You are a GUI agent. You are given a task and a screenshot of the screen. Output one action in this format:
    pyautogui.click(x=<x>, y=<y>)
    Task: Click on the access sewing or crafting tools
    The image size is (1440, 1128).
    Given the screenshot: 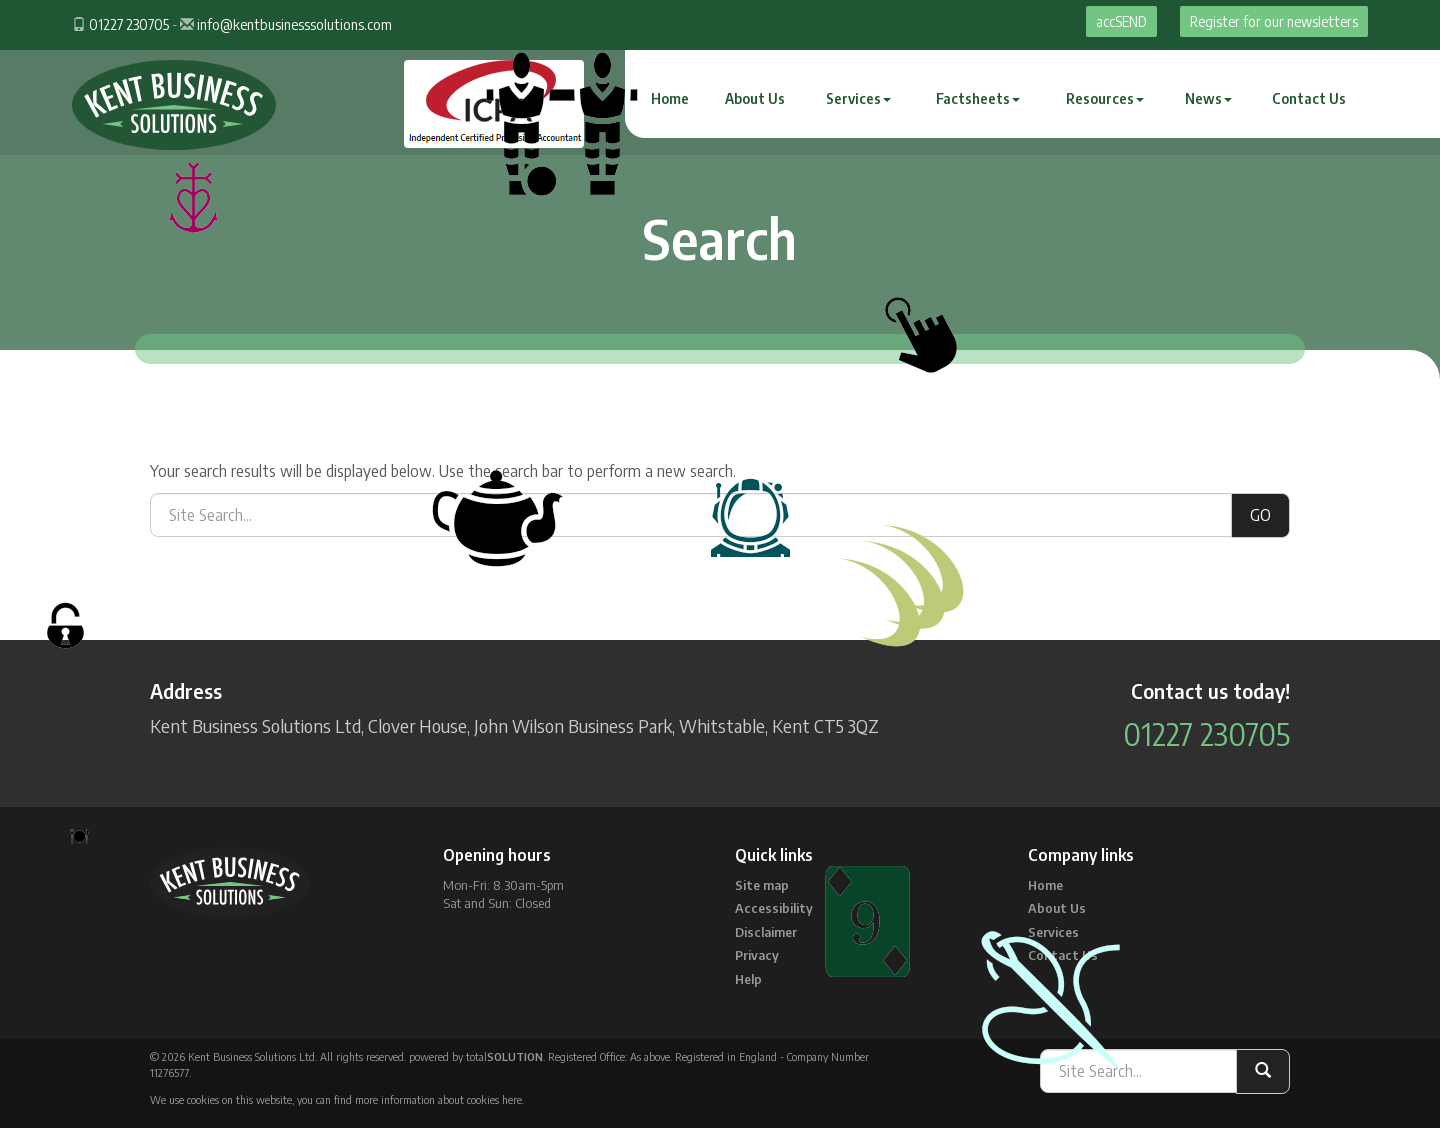 What is the action you would take?
    pyautogui.click(x=1050, y=1000)
    